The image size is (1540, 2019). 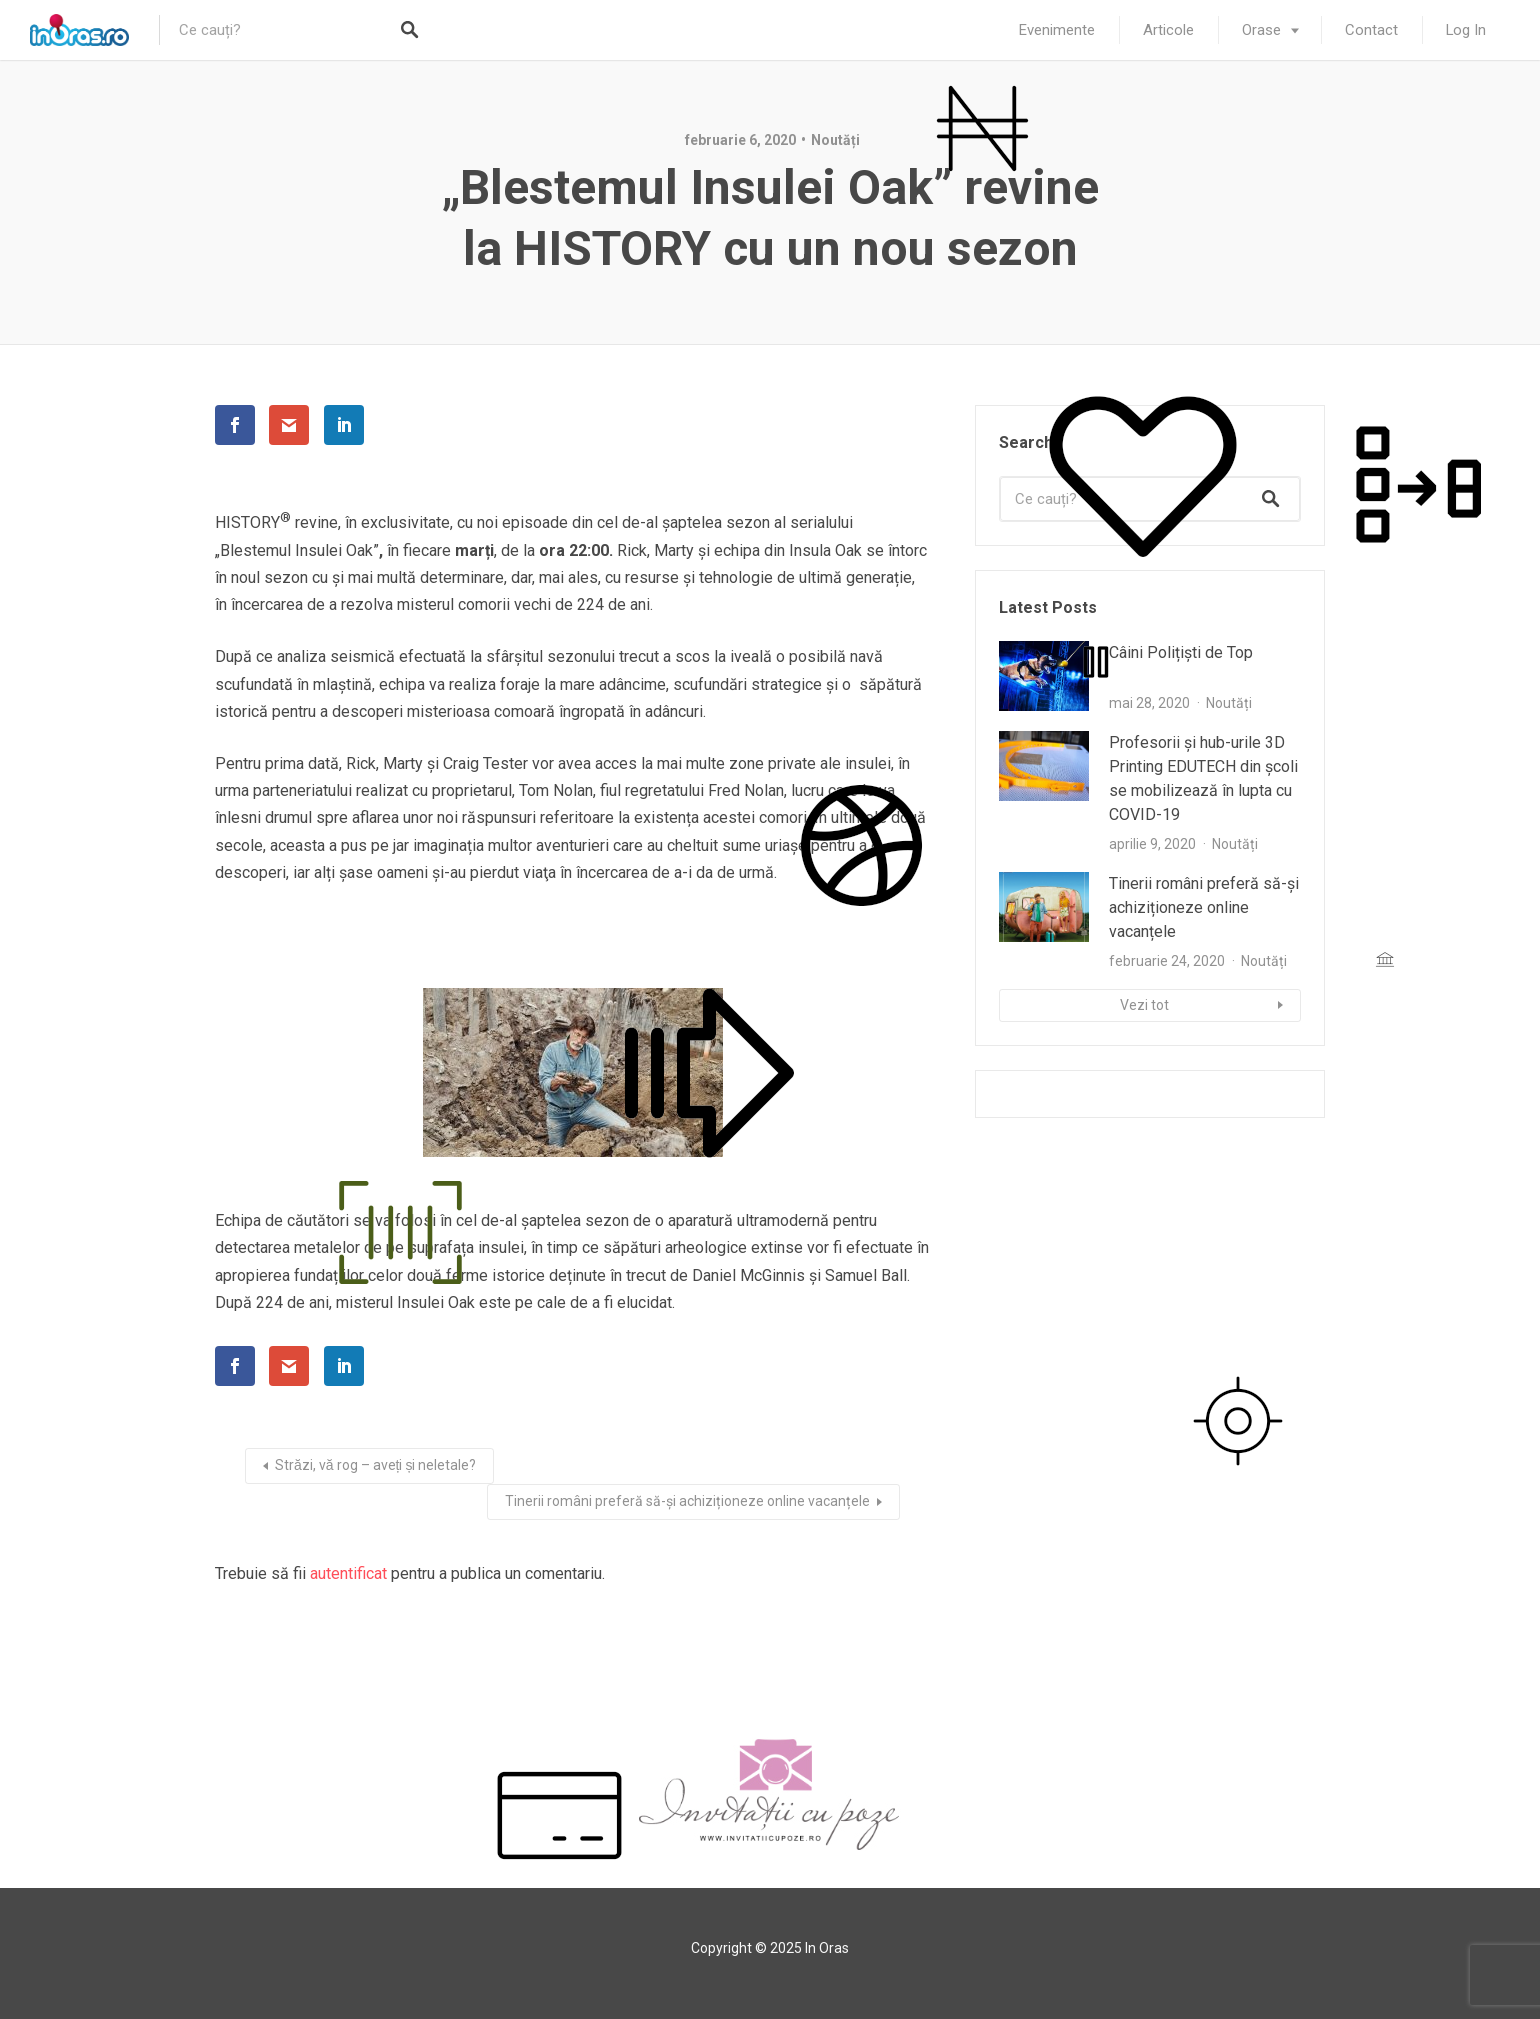 What do you see at coordinates (982, 128) in the screenshot?
I see `indicates Nigerian naira currency` at bounding box center [982, 128].